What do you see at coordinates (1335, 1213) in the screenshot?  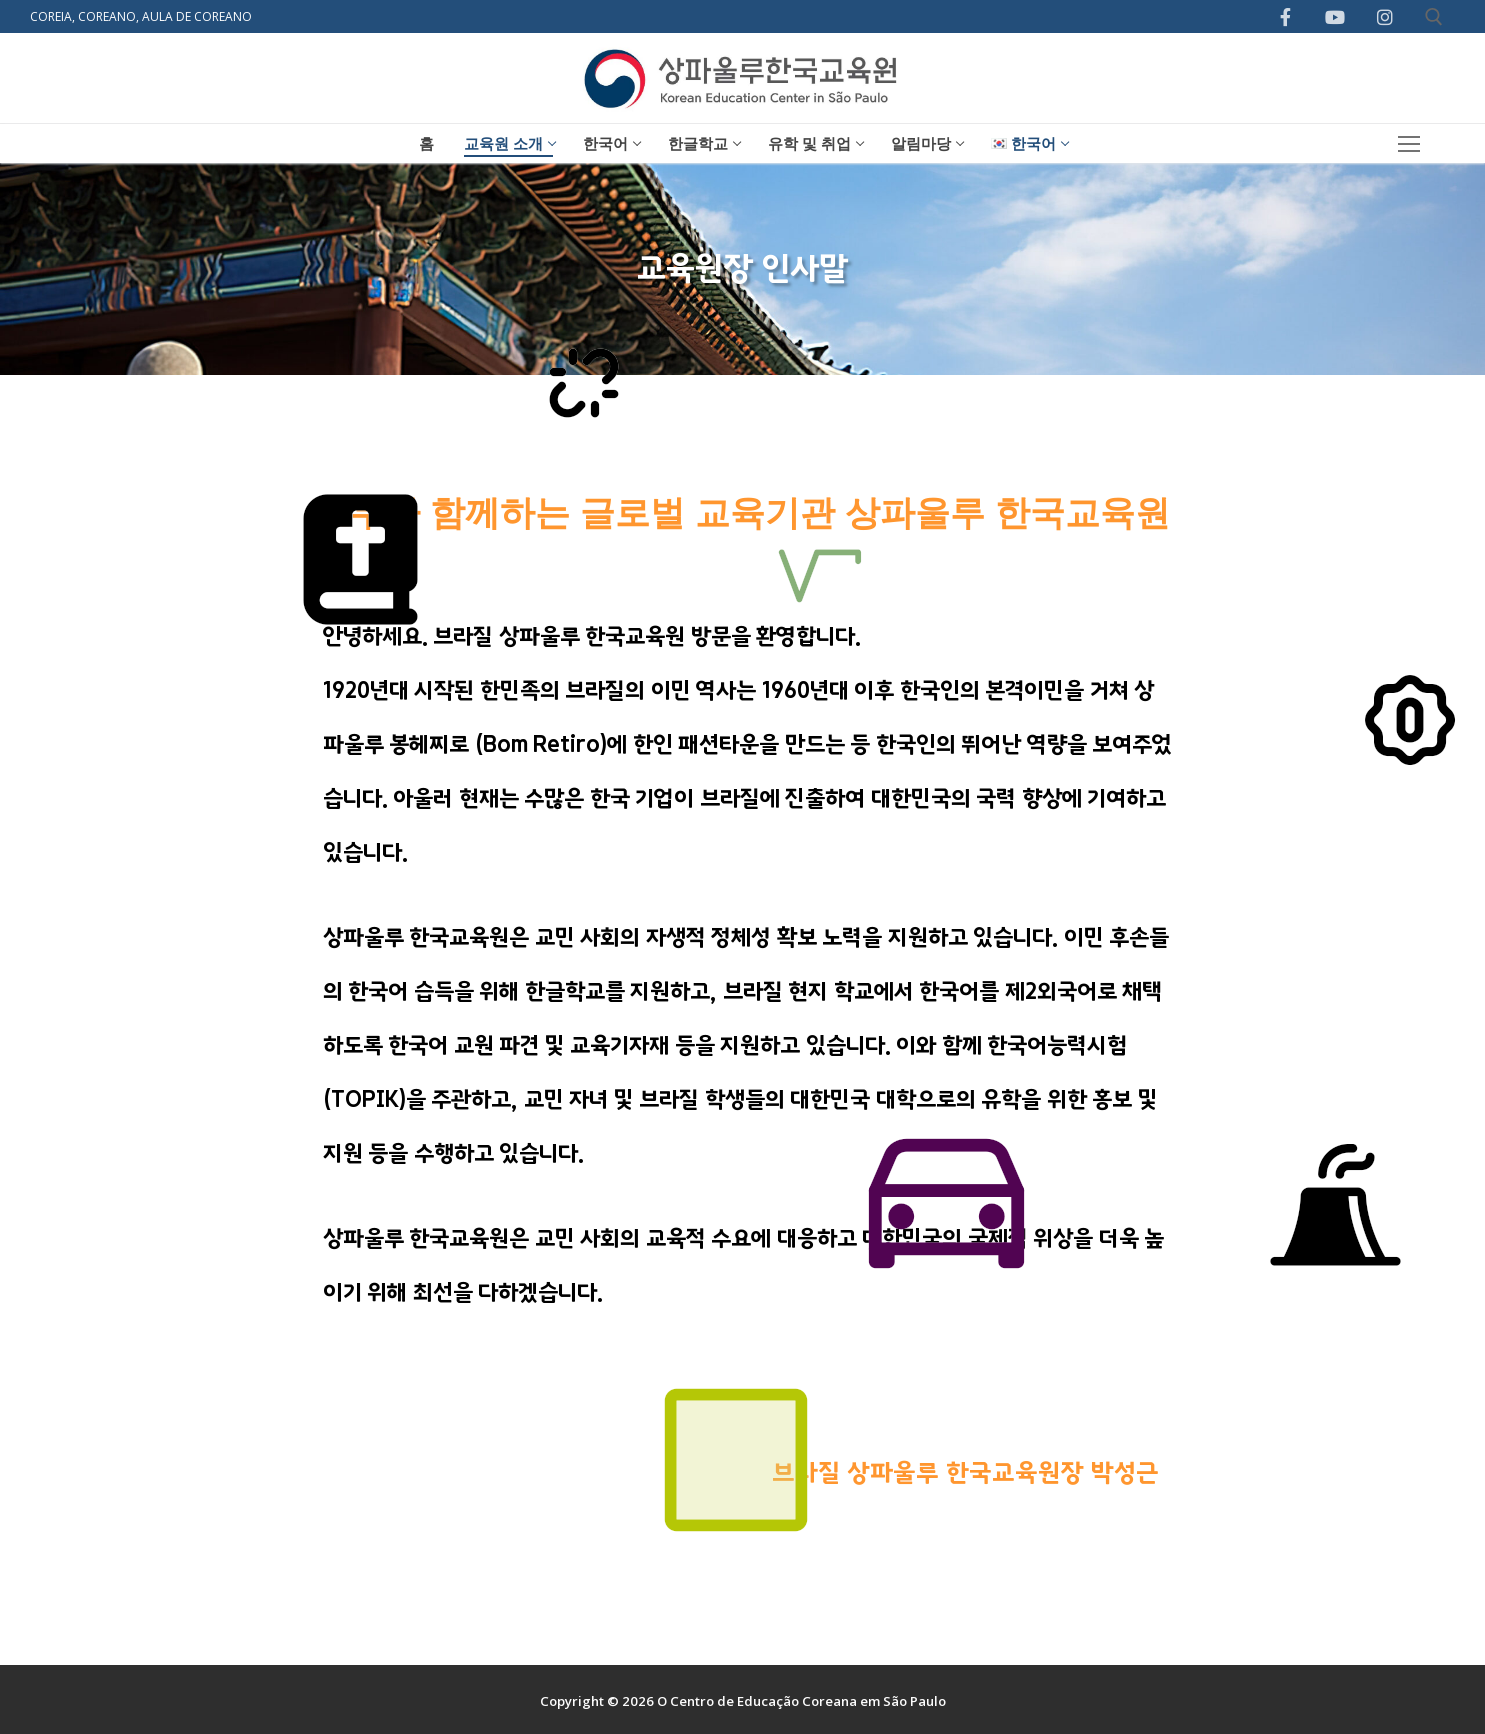 I see `view nuclear power plant status` at bounding box center [1335, 1213].